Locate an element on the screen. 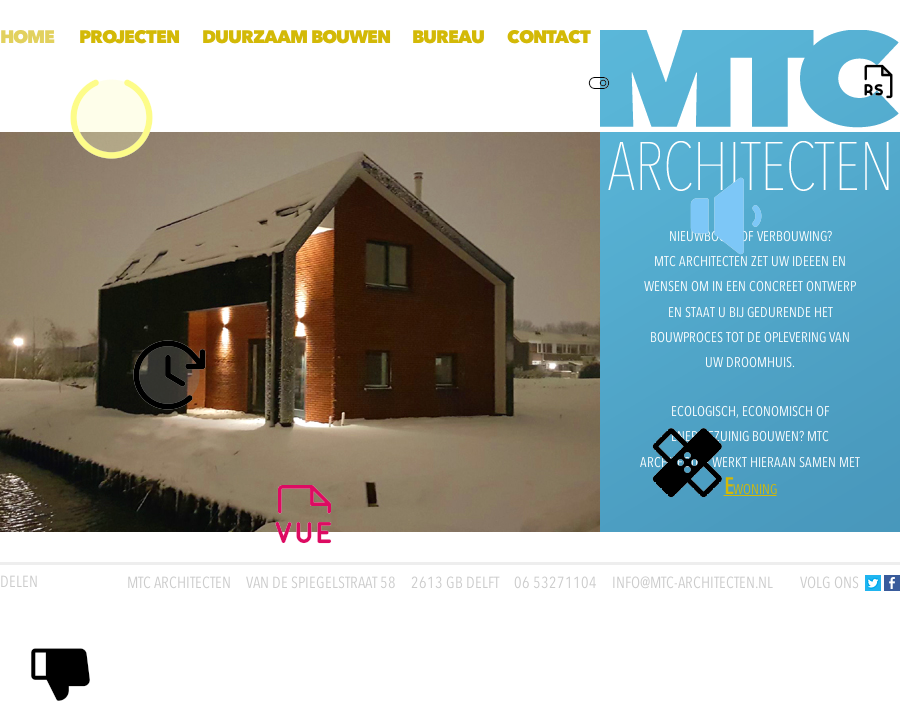 This screenshot has width=900, height=720. redo or restore to a previous state is located at coordinates (168, 375).